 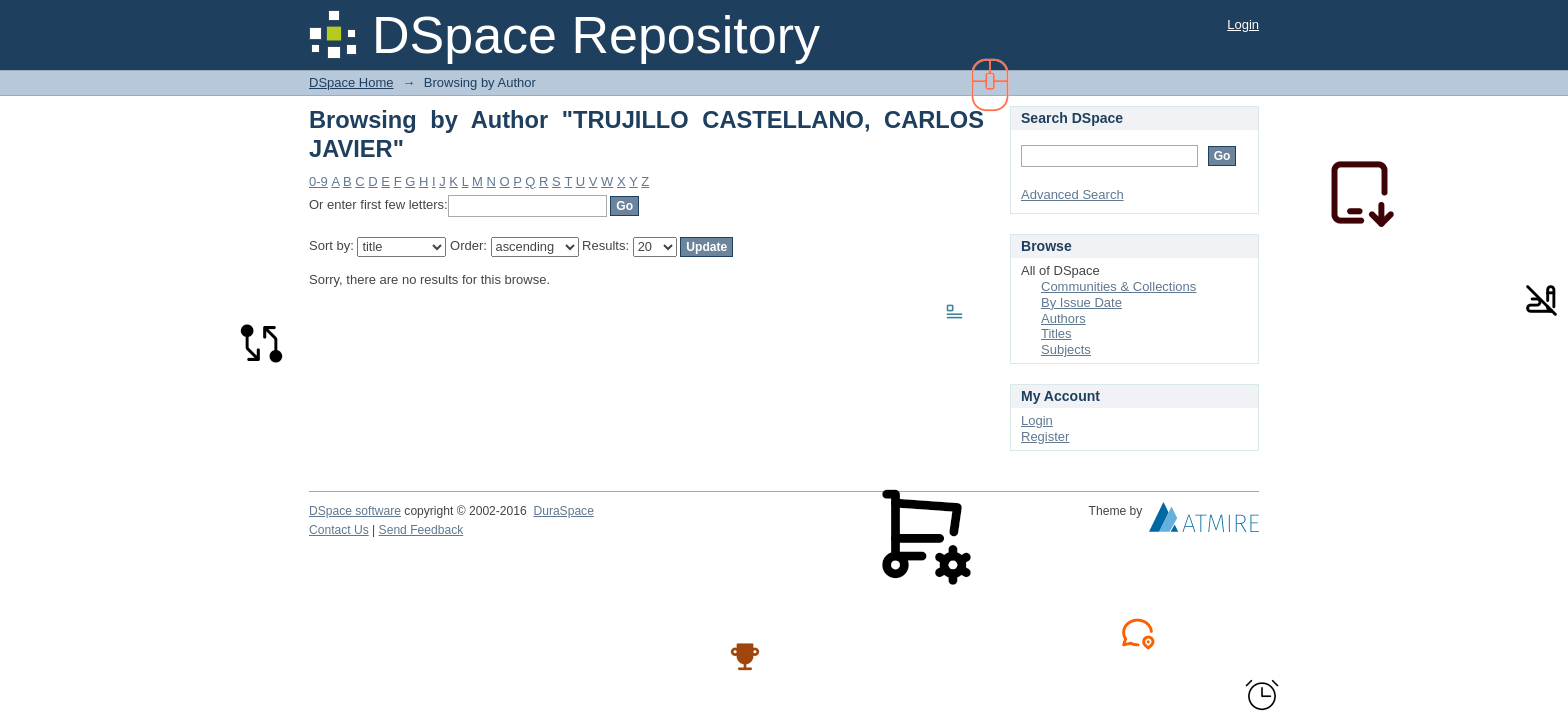 I want to click on writing or editing is disabled, so click(x=1541, y=300).